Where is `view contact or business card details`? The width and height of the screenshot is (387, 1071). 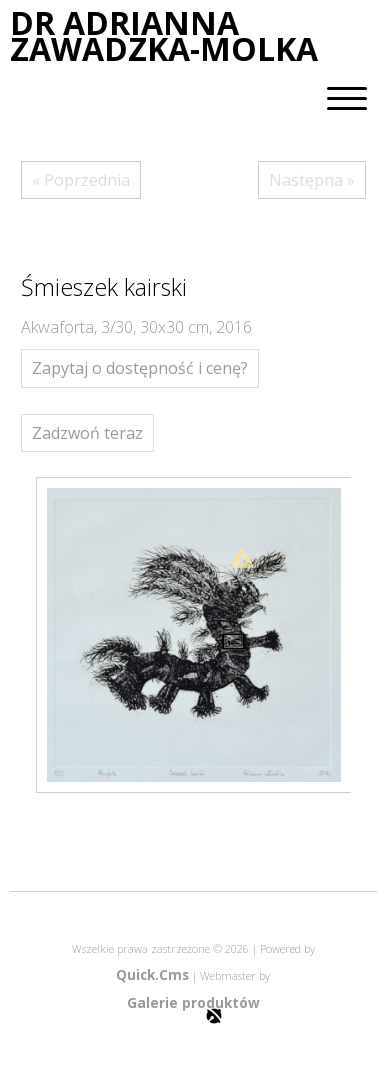
view contact or business card details is located at coordinates (233, 641).